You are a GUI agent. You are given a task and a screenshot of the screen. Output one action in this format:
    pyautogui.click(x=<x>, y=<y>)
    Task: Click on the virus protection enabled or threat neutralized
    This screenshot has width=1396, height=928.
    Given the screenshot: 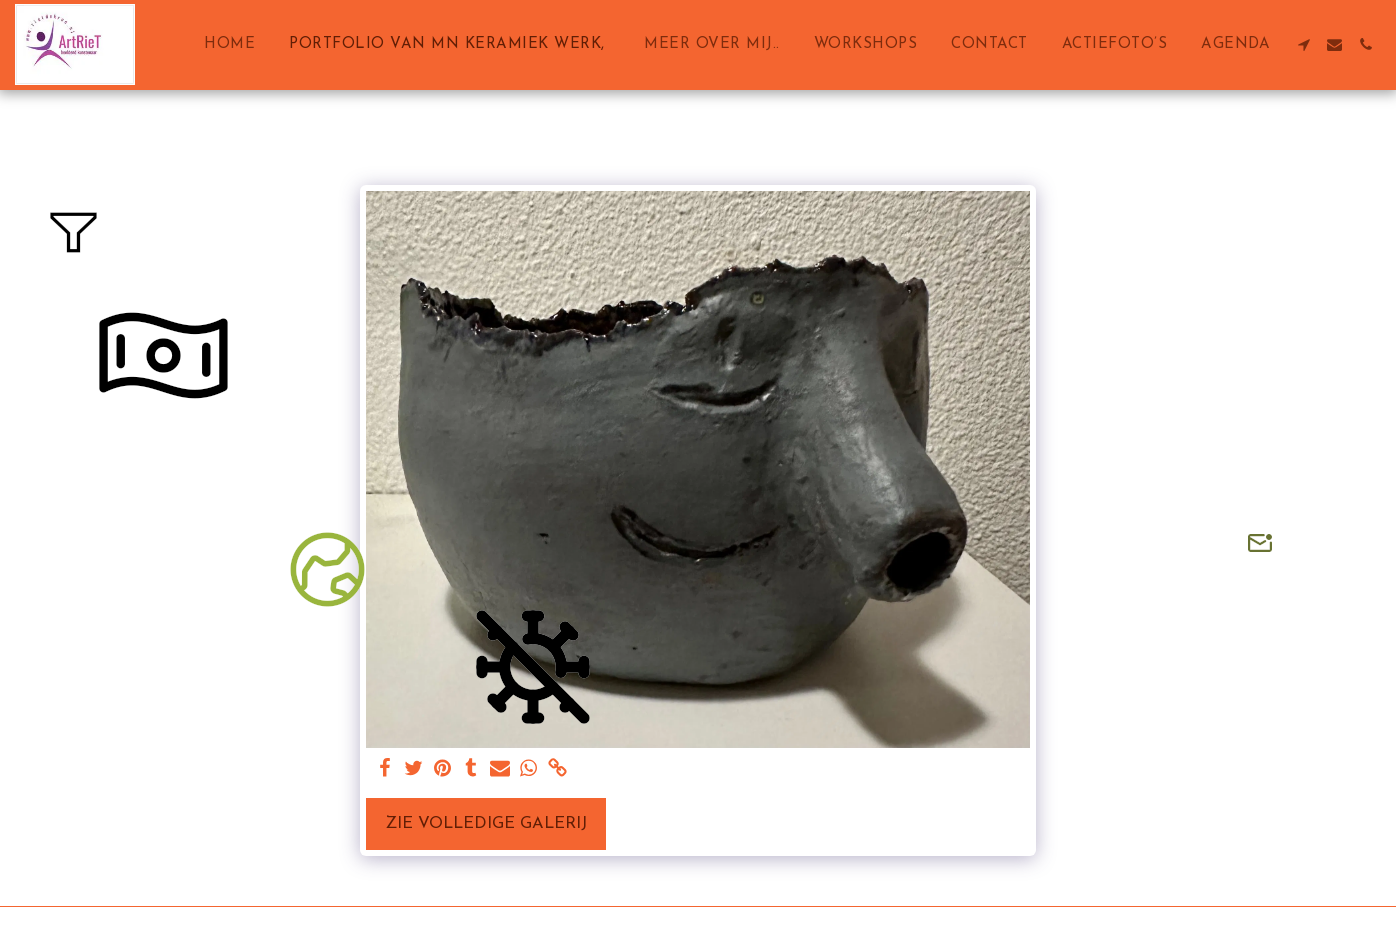 What is the action you would take?
    pyautogui.click(x=533, y=667)
    